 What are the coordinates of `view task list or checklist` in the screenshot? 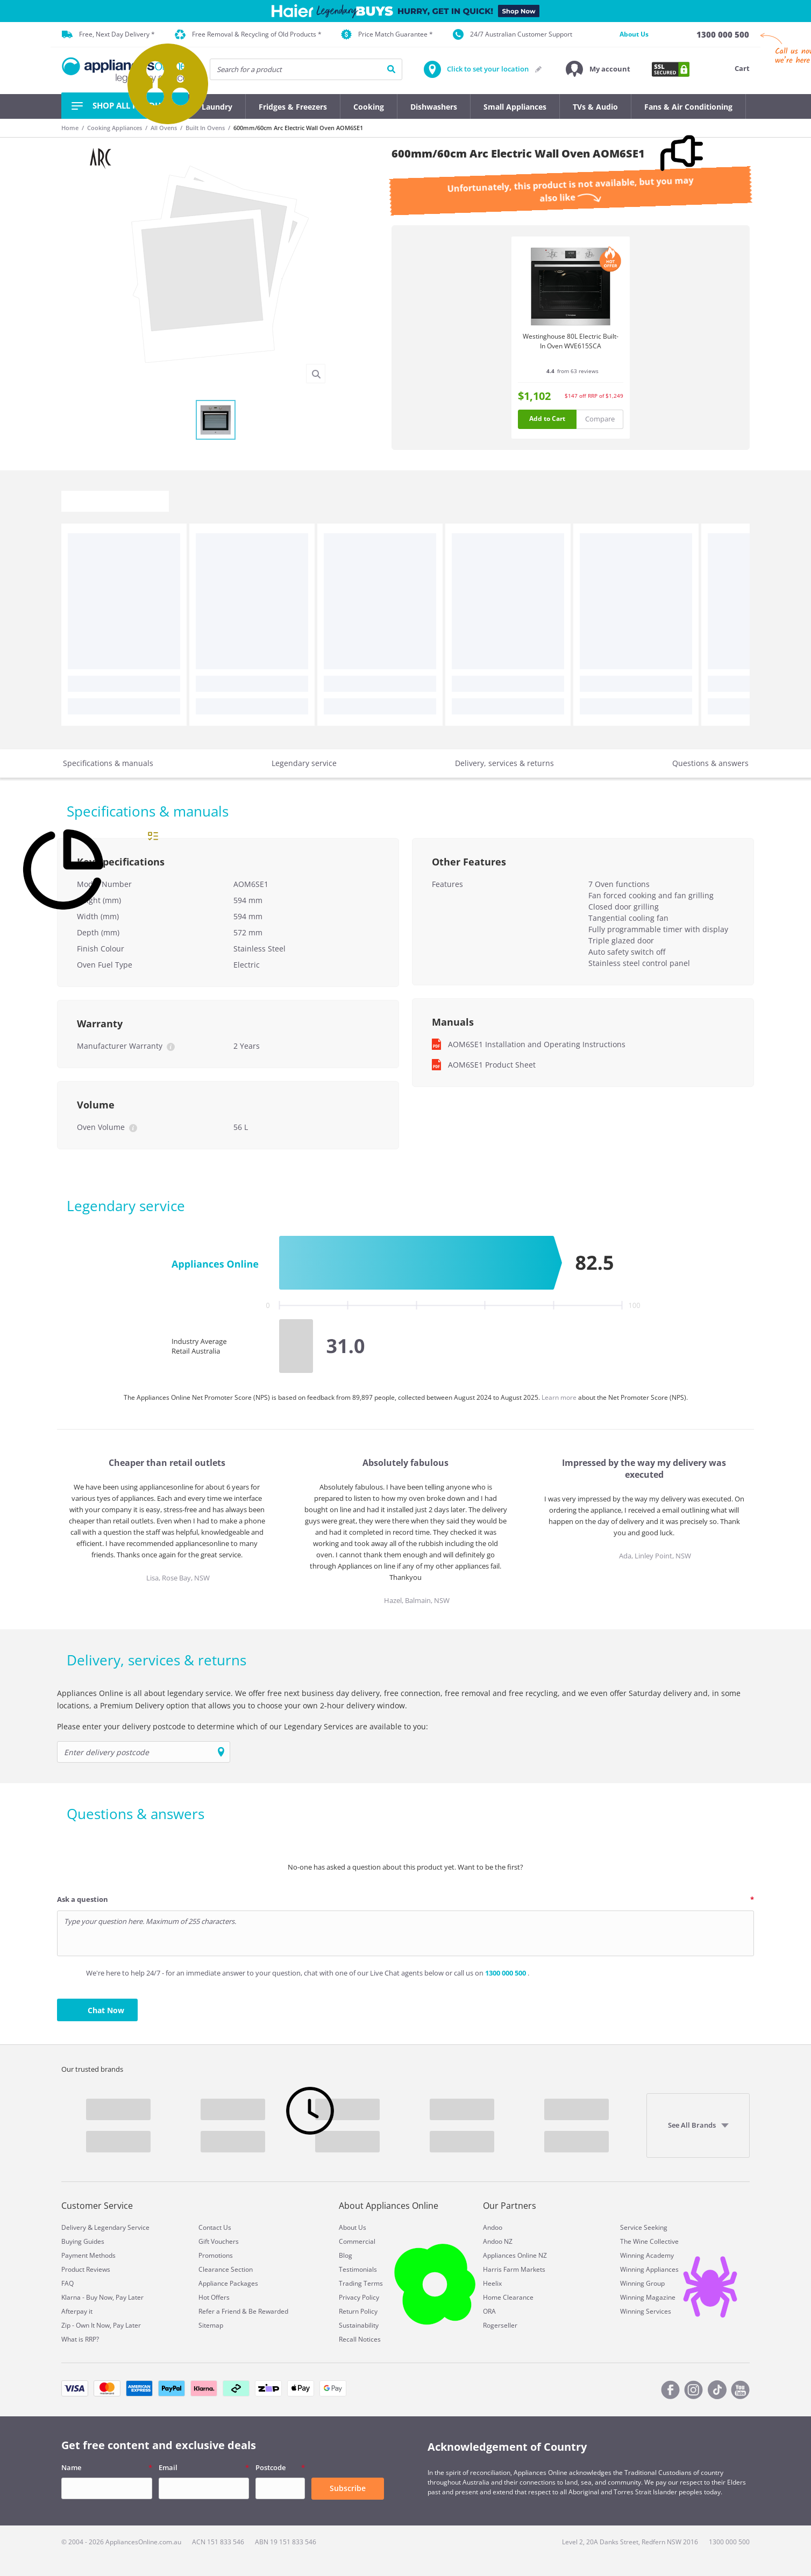 It's located at (153, 836).